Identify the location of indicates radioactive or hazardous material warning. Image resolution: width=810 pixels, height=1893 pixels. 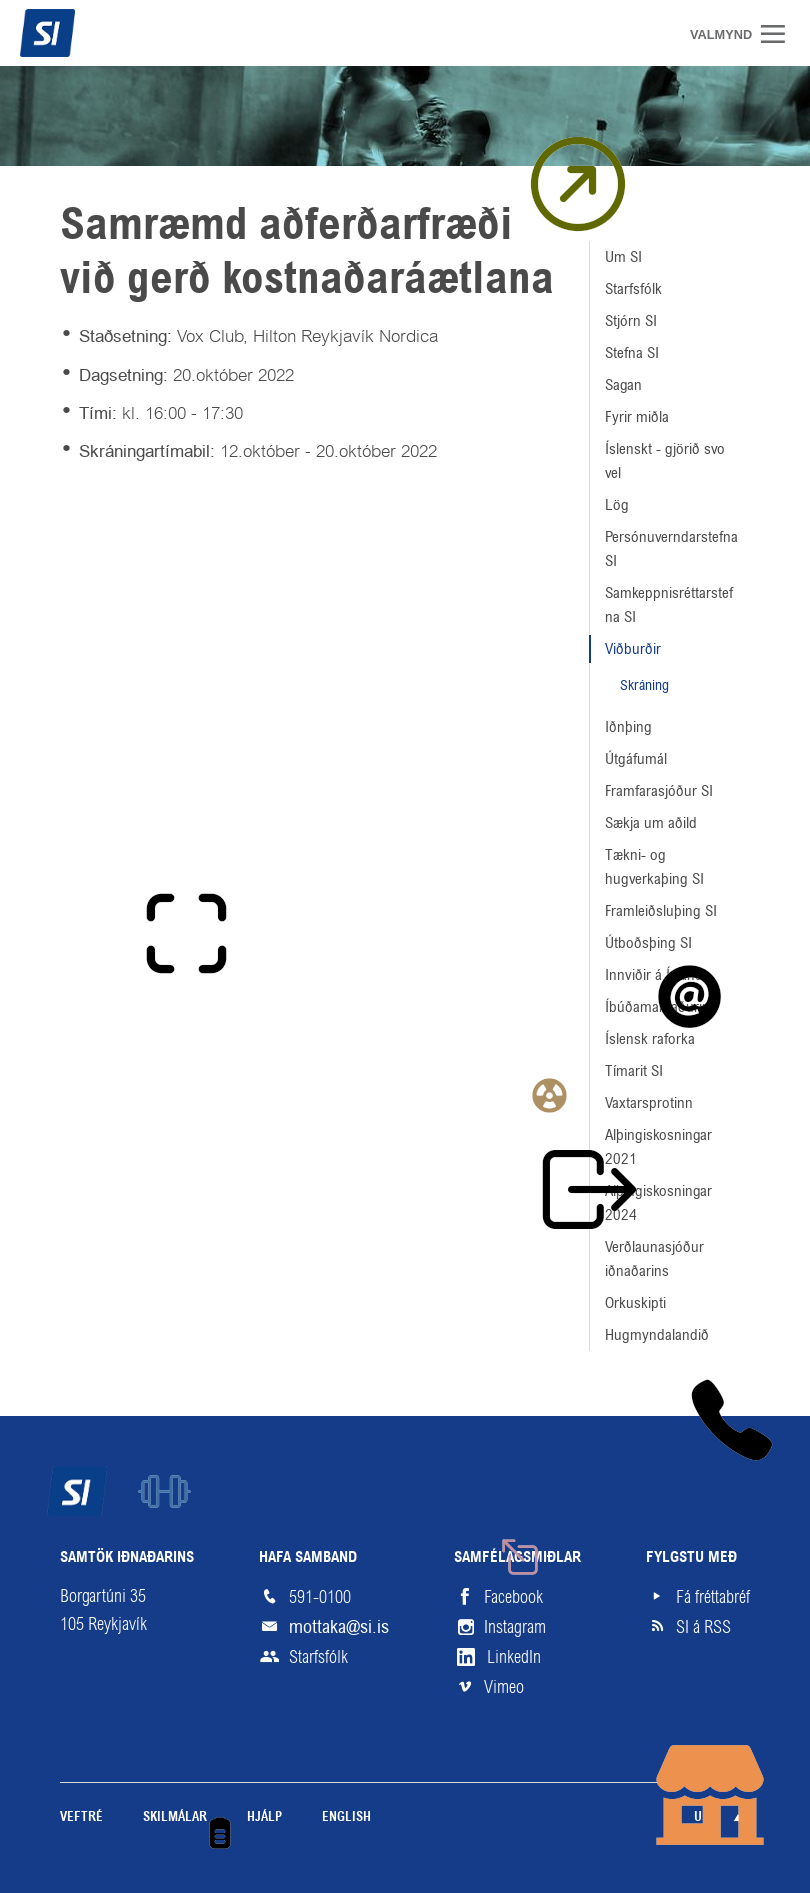
(549, 1095).